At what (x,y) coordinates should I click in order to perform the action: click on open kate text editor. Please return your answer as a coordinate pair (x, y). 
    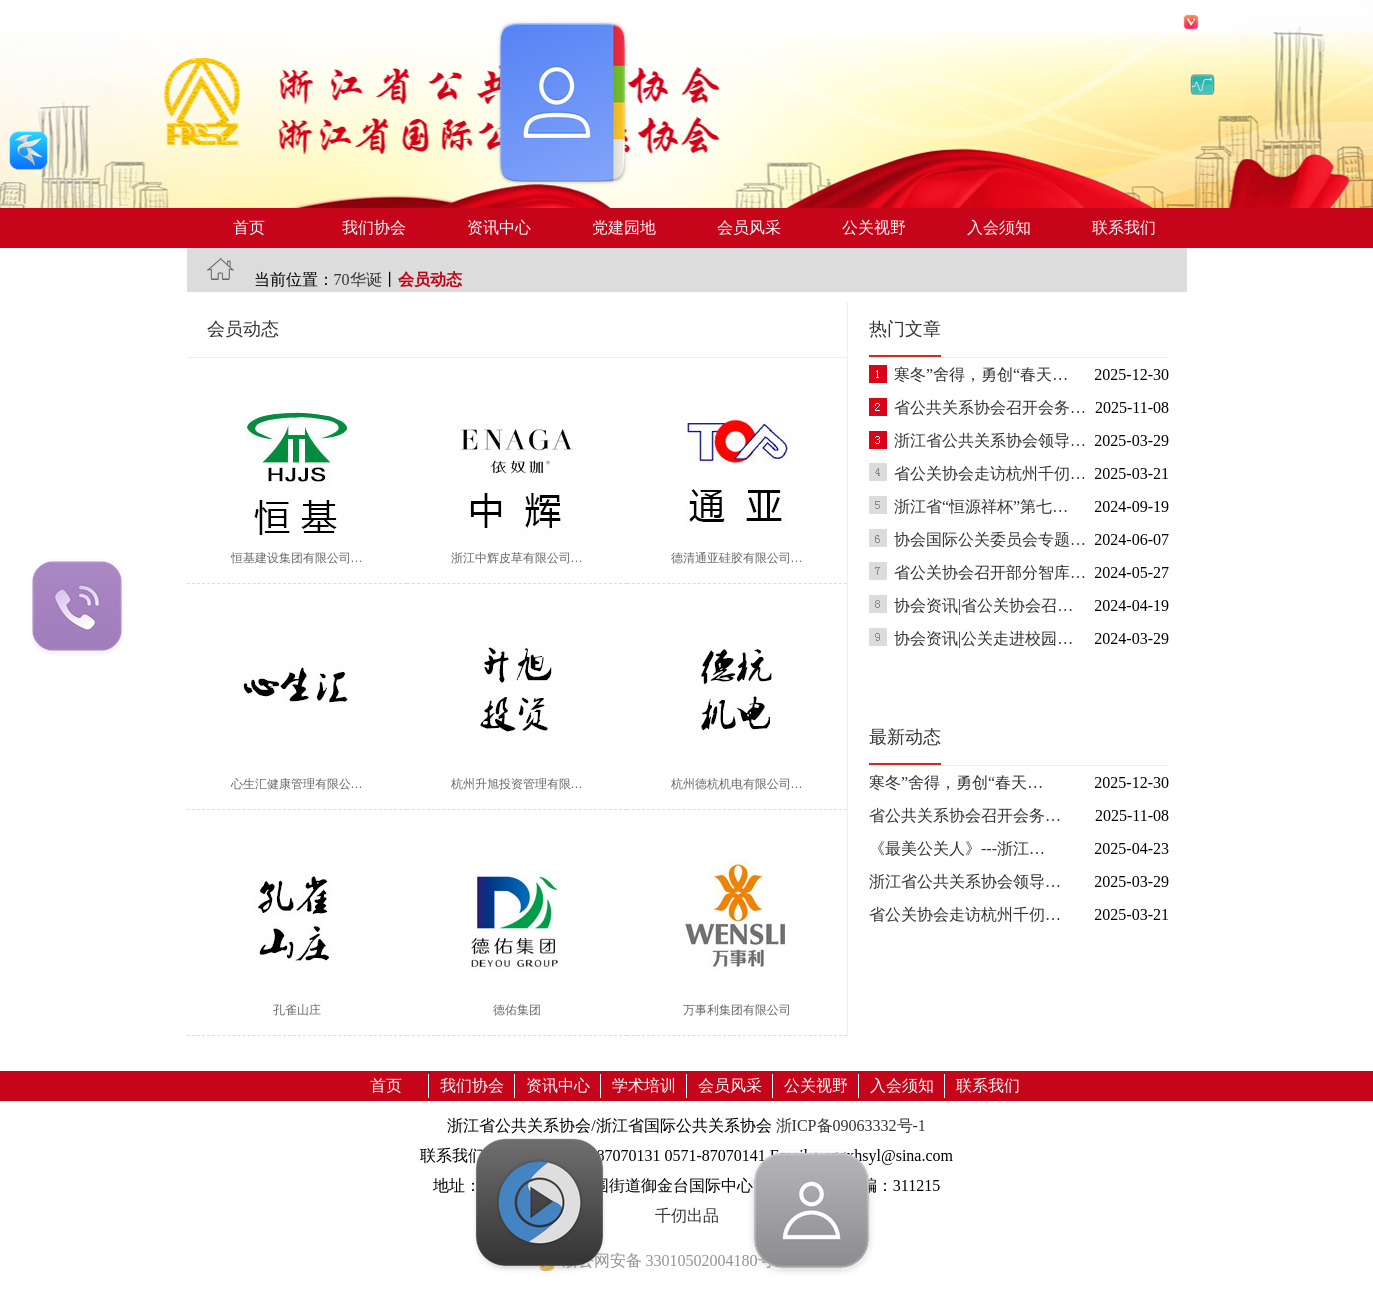
    Looking at the image, I should click on (28, 150).